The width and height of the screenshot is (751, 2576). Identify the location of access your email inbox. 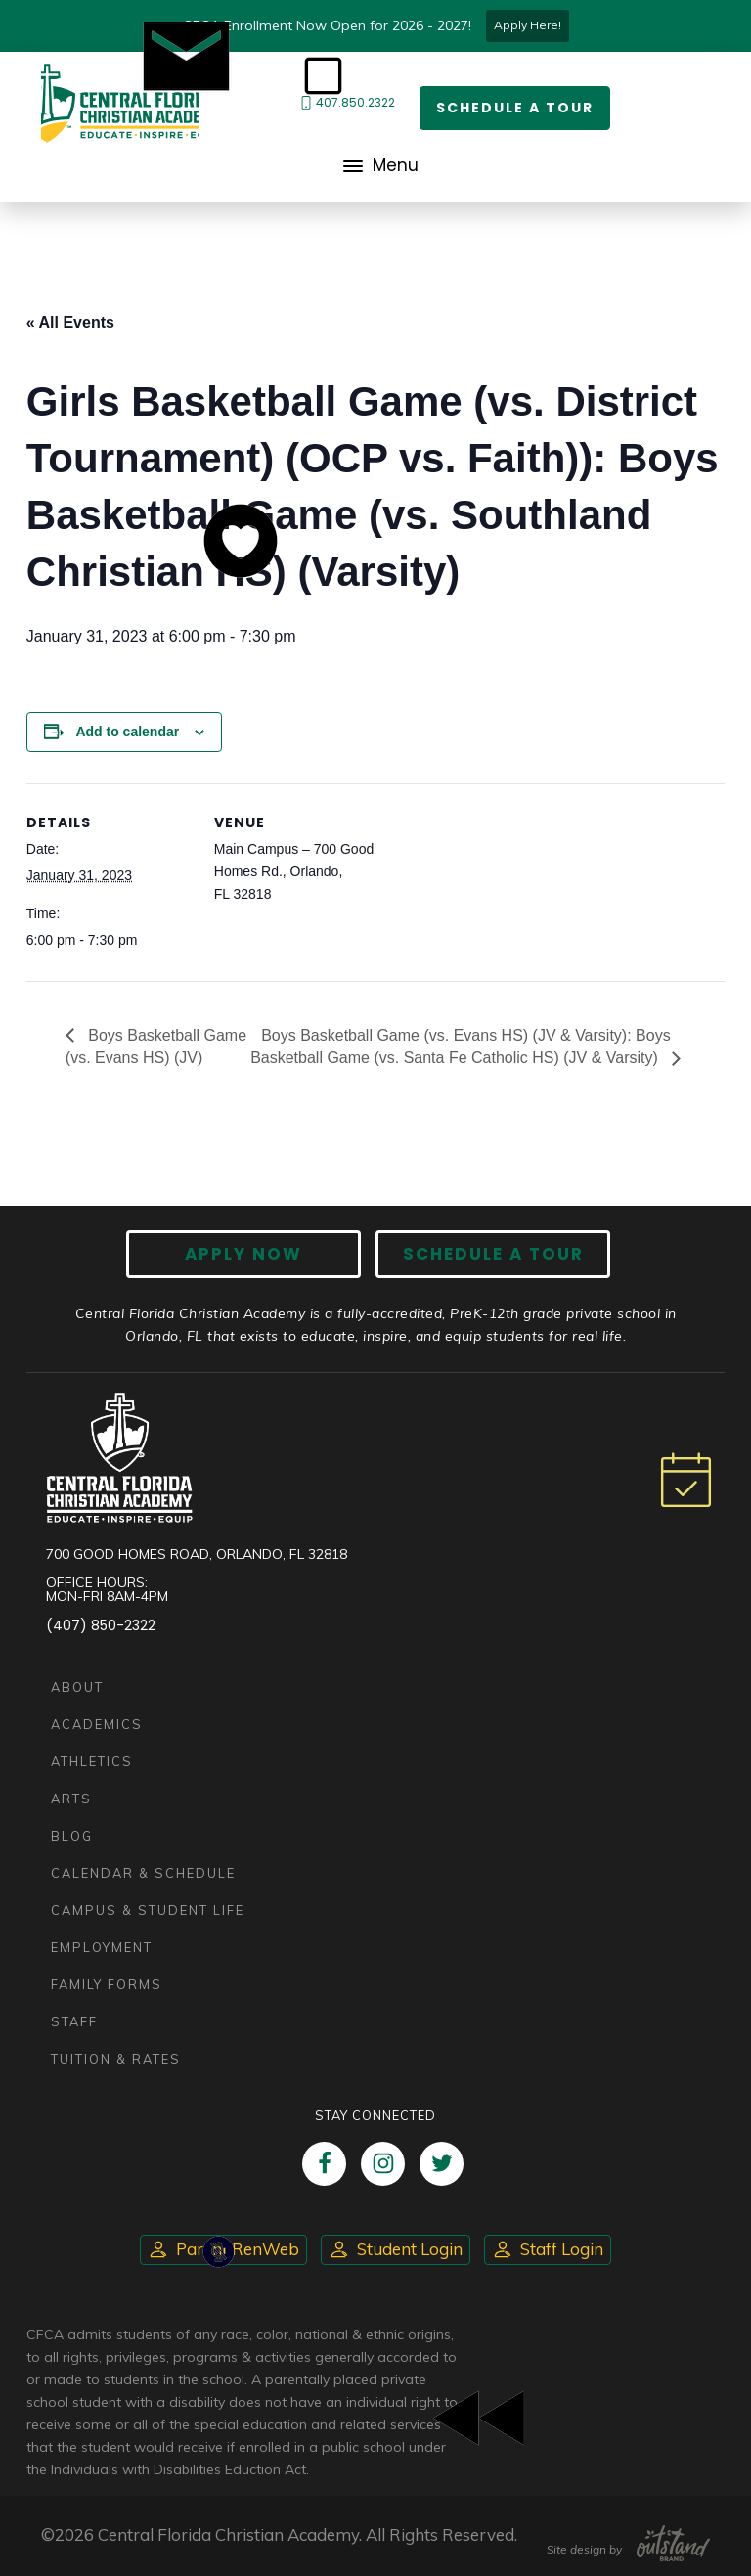
(186, 56).